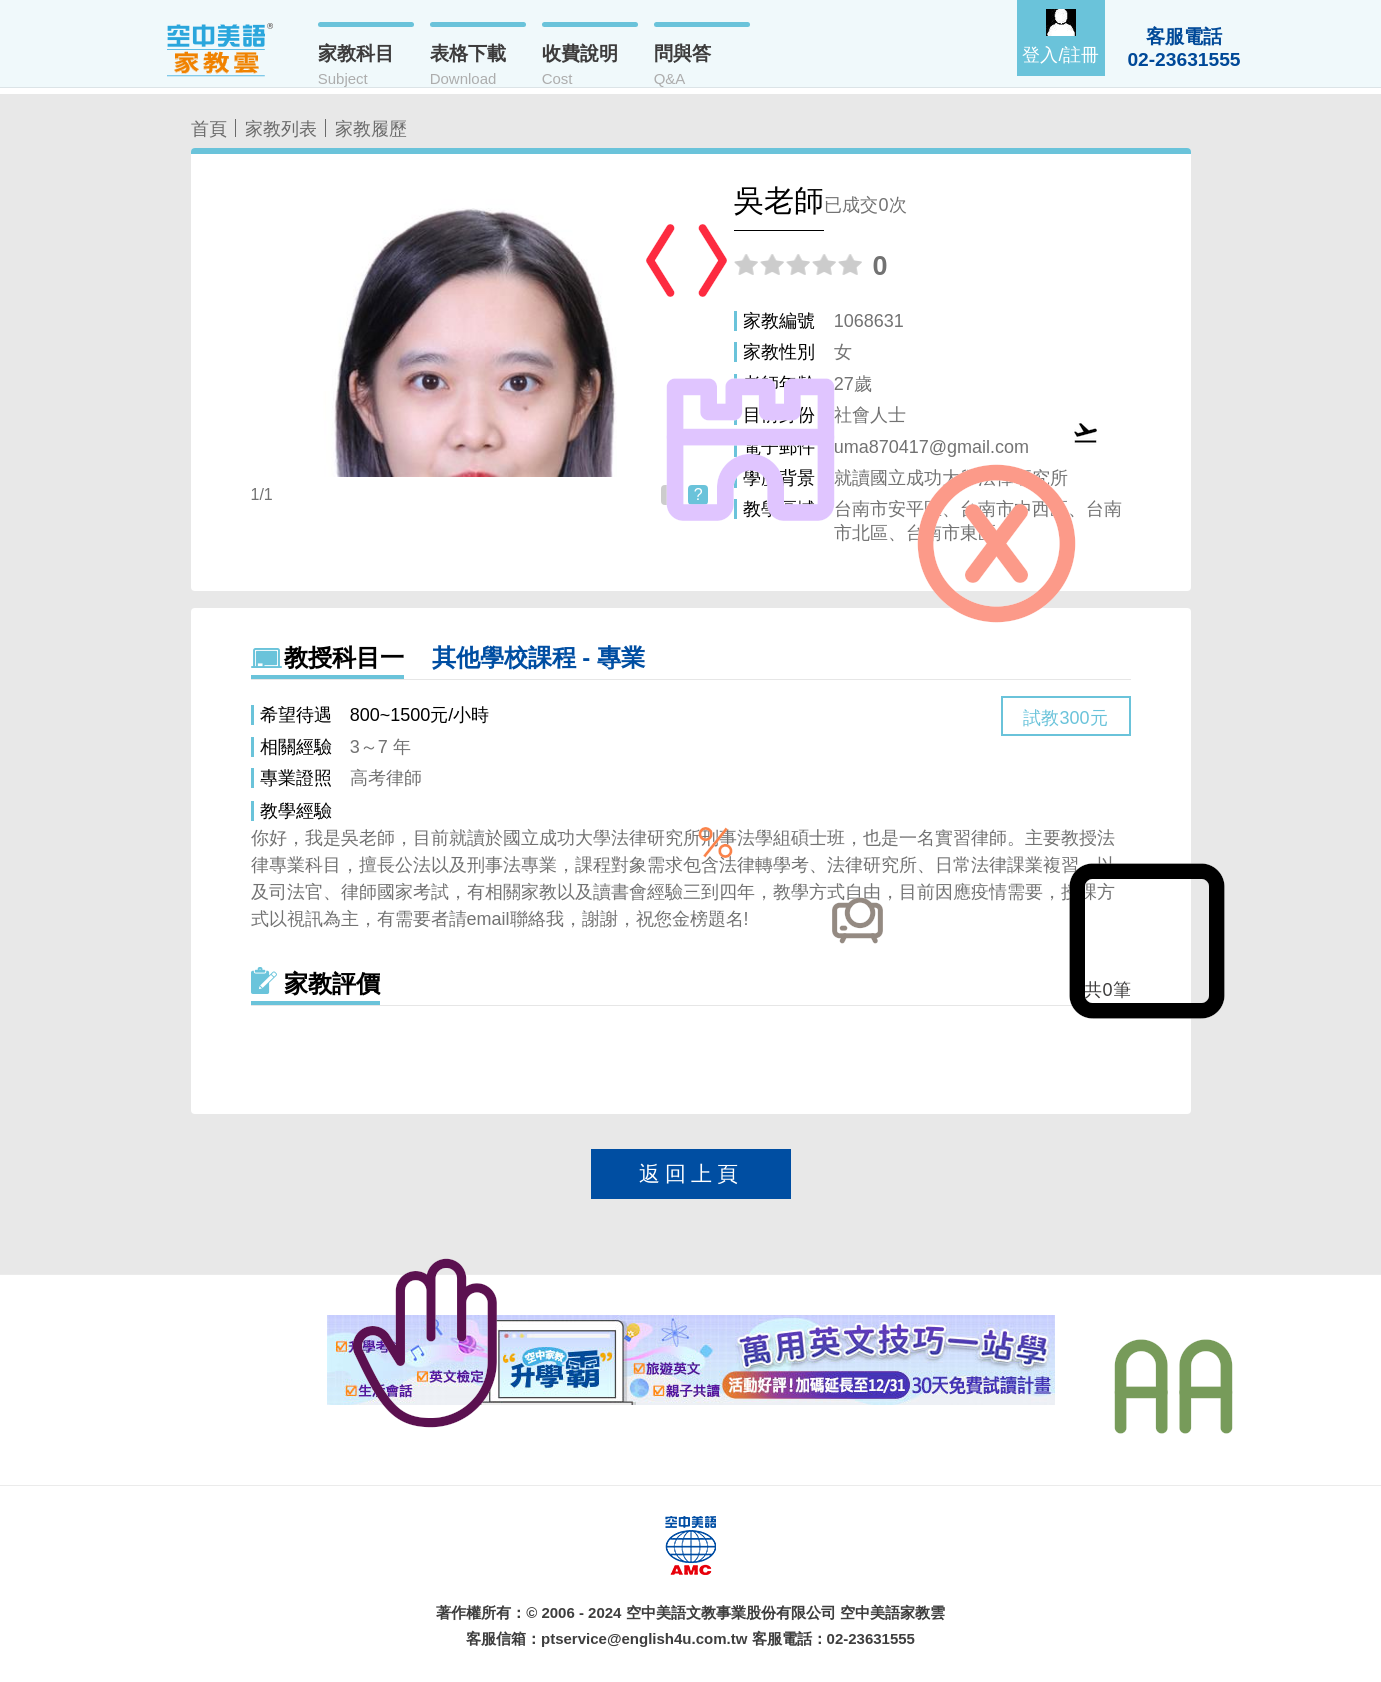 The width and height of the screenshot is (1381, 1682). Describe the element at coordinates (1147, 941) in the screenshot. I see `unchecked checkbox or selection state` at that location.